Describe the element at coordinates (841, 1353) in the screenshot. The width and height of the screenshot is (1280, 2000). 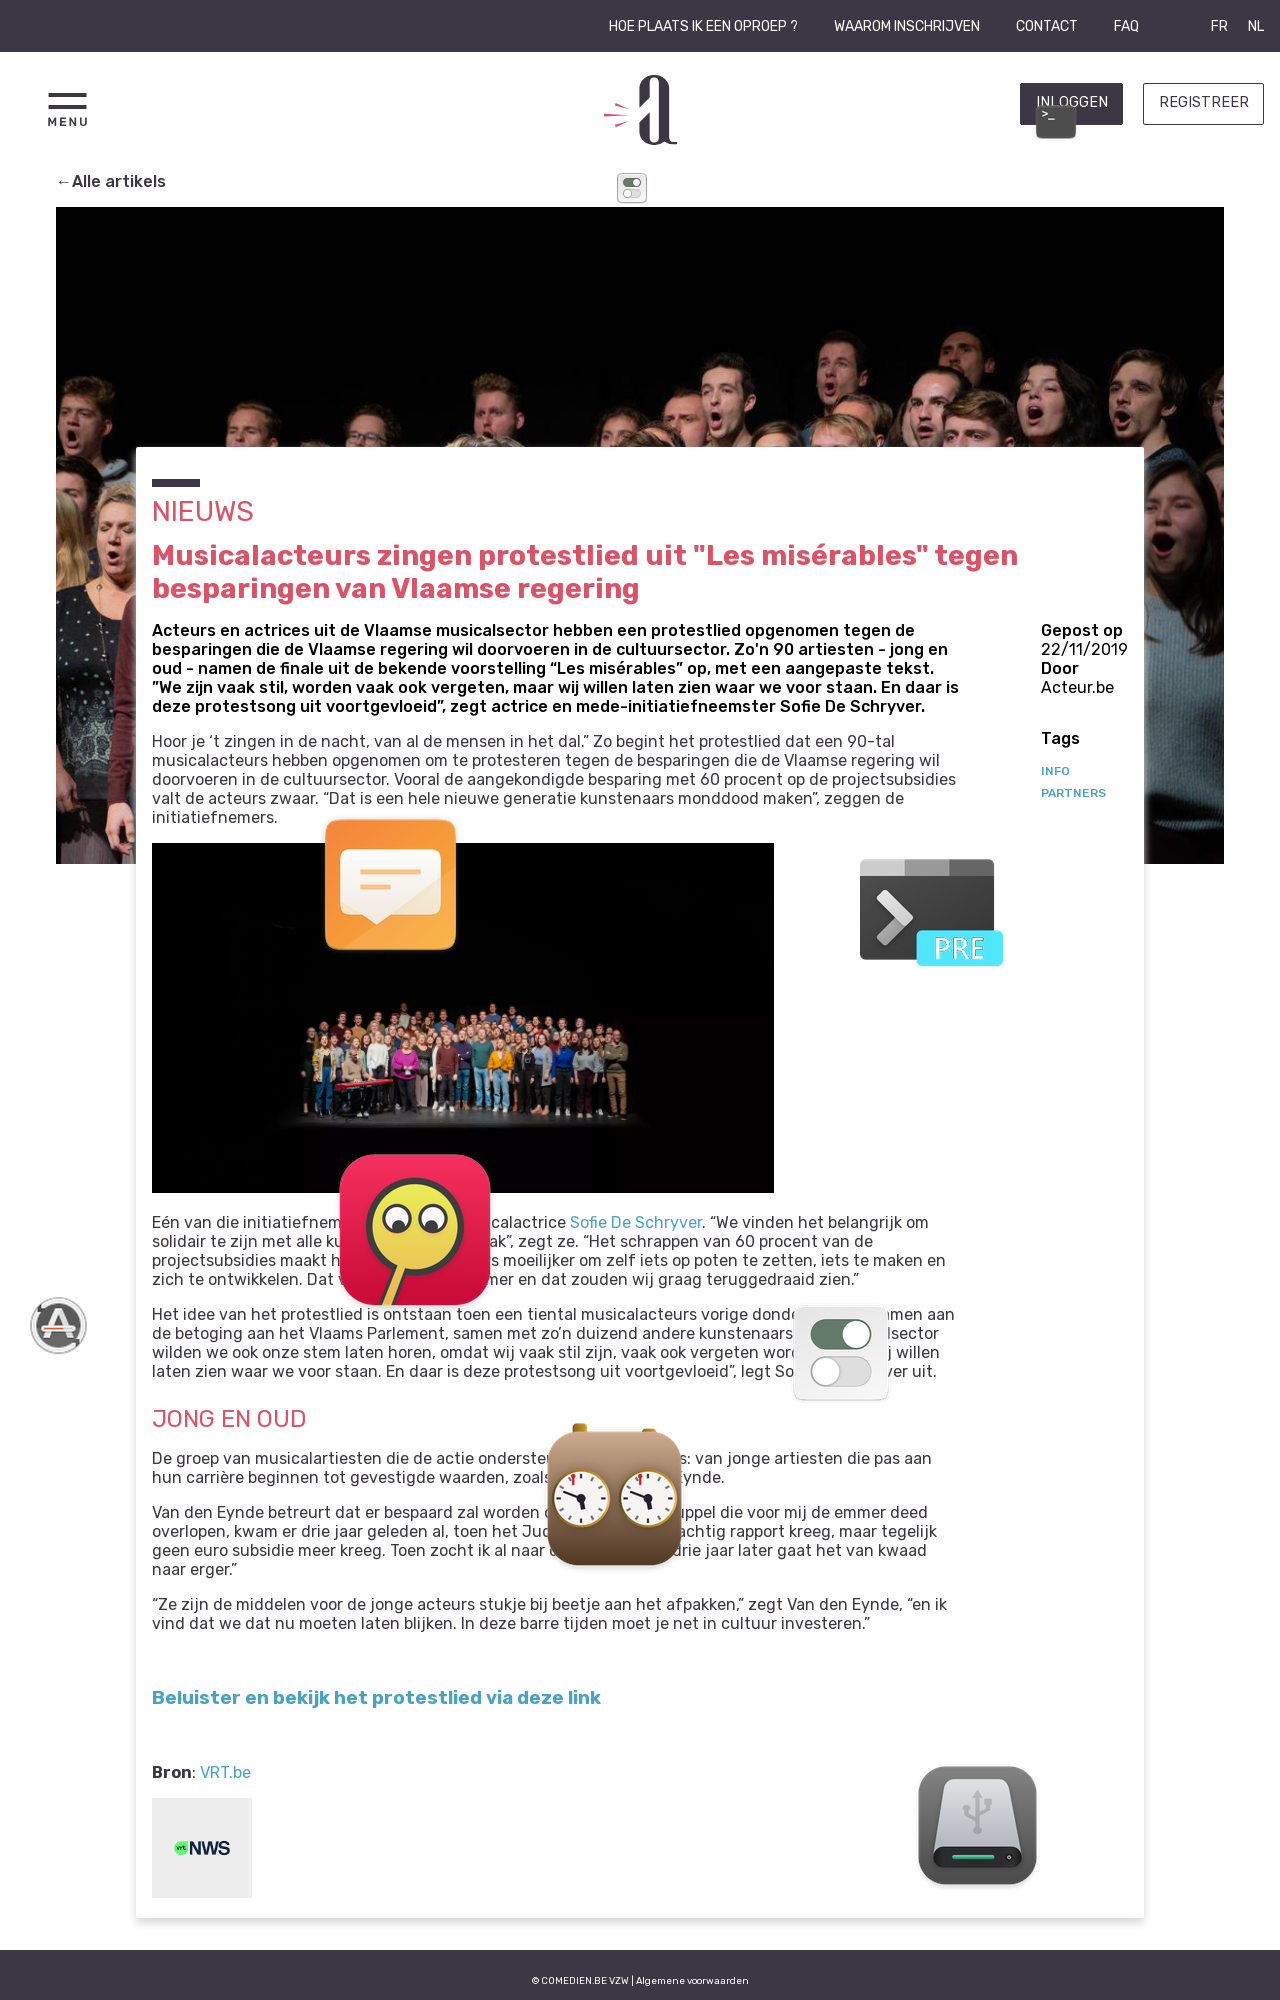
I see `open gnome tweaks to customize desktop settings` at that location.